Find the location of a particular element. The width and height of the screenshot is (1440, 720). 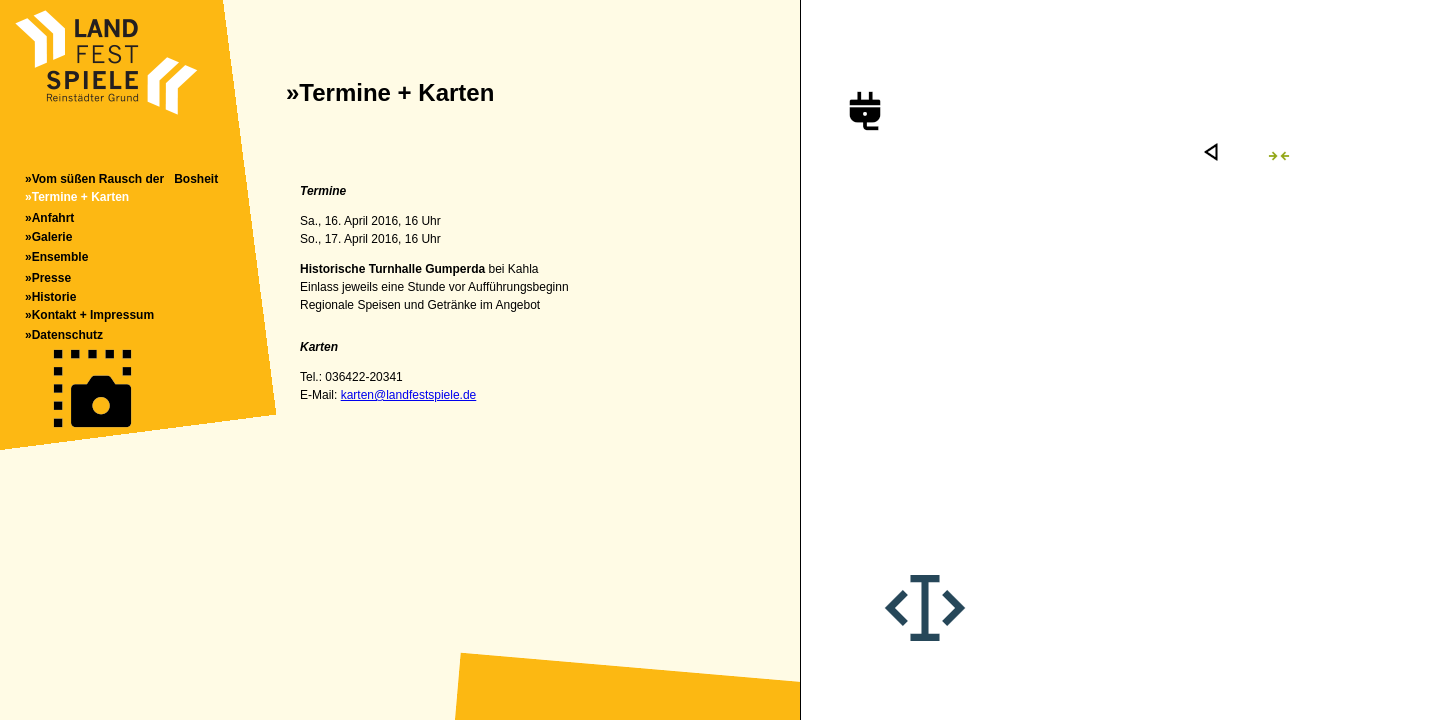

connect to power source is located at coordinates (865, 111).